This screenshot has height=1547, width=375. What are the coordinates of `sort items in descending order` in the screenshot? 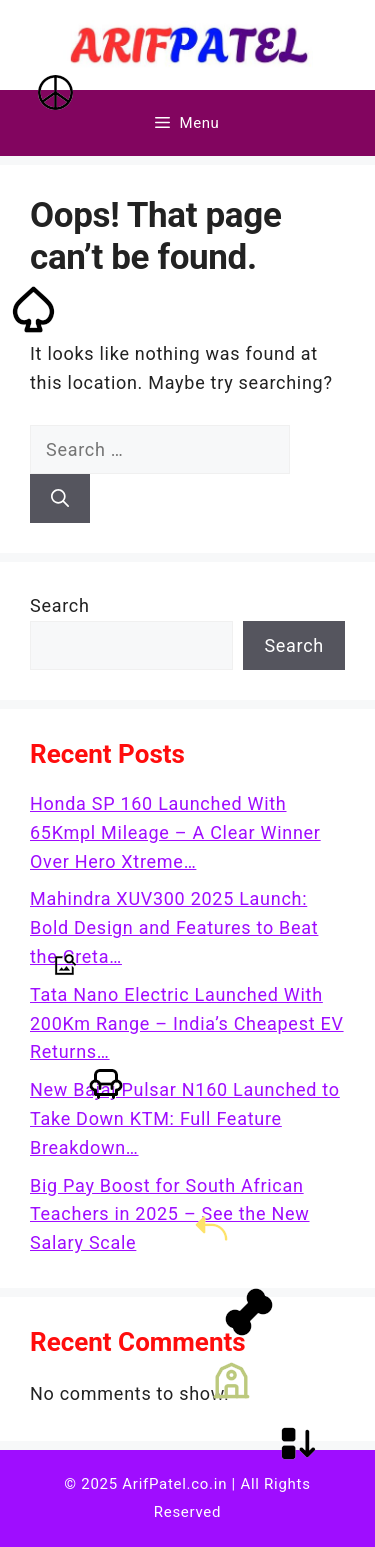 It's located at (297, 1443).